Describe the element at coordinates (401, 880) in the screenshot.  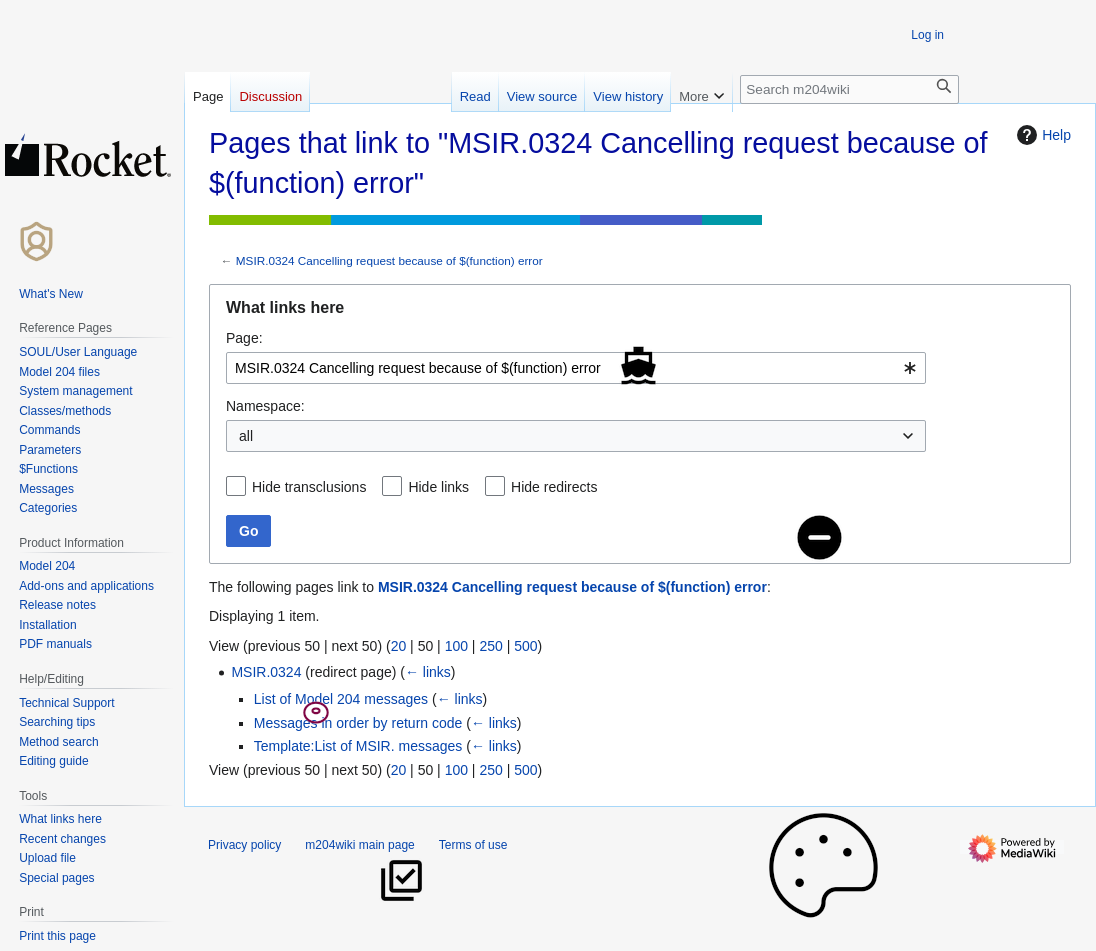
I see `item successfully added to library` at that location.